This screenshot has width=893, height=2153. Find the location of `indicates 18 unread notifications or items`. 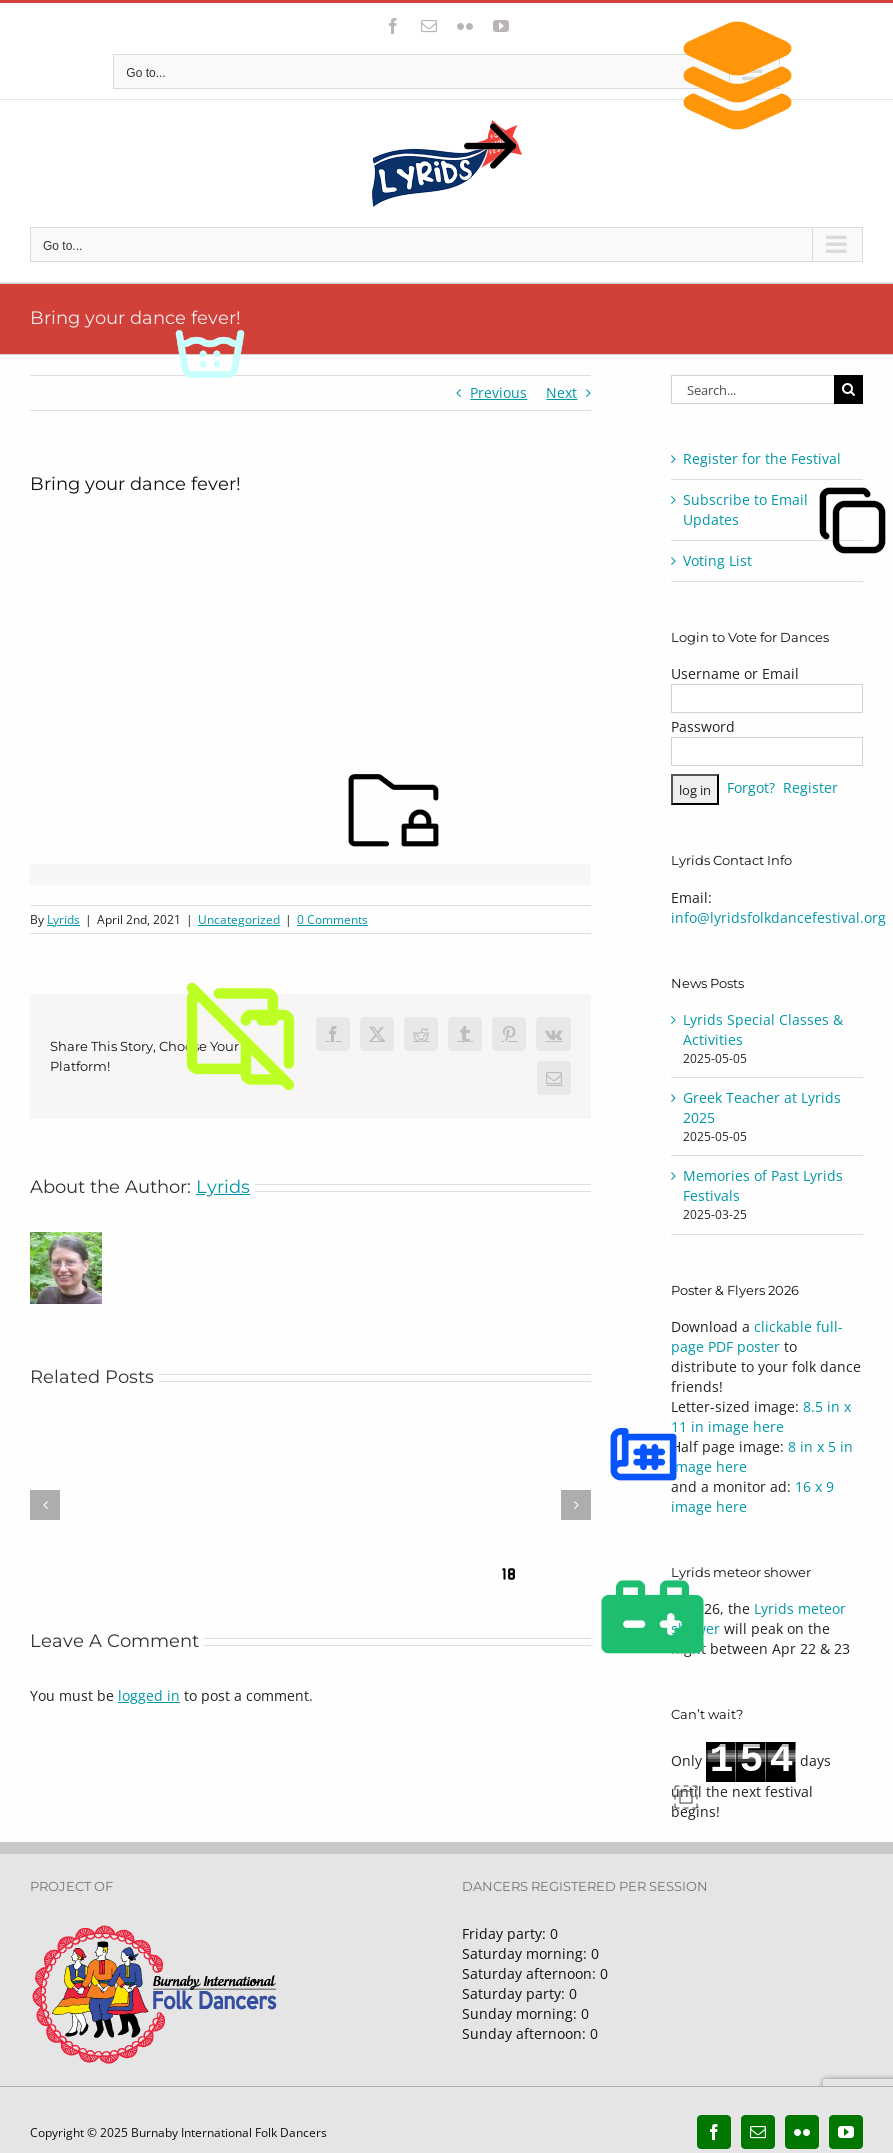

indicates 18 unread notifications or items is located at coordinates (508, 1574).